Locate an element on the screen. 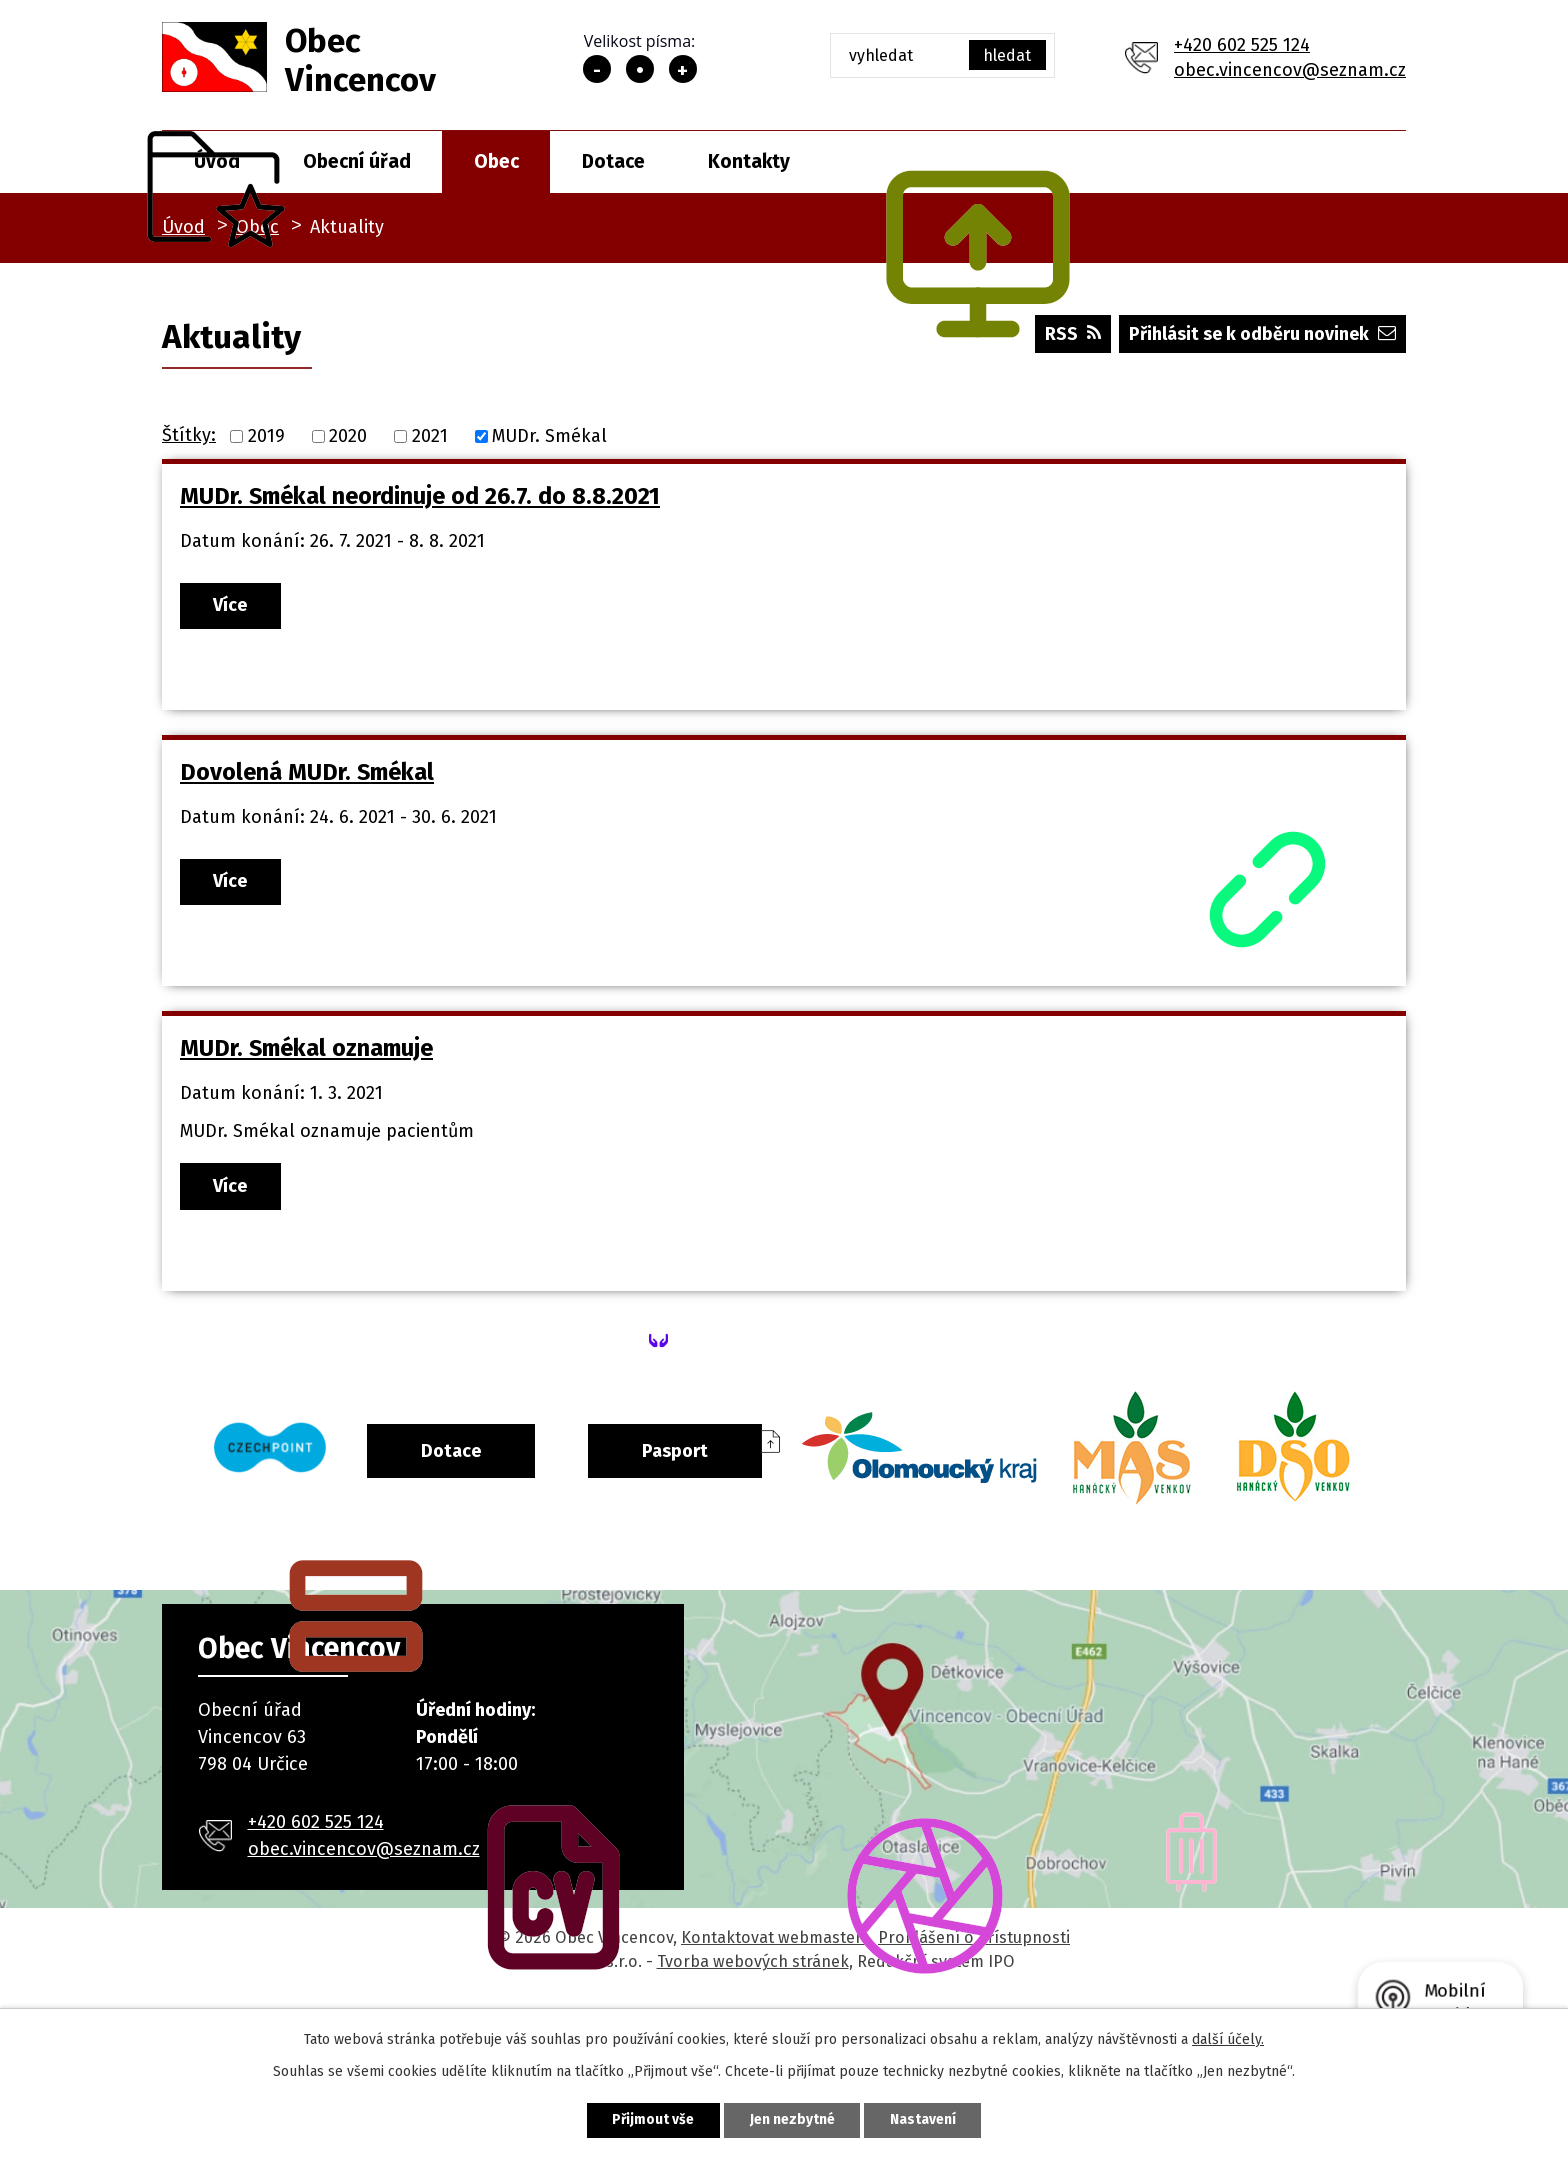 The height and width of the screenshot is (2157, 1568). view or upload your resume is located at coordinates (553, 1887).